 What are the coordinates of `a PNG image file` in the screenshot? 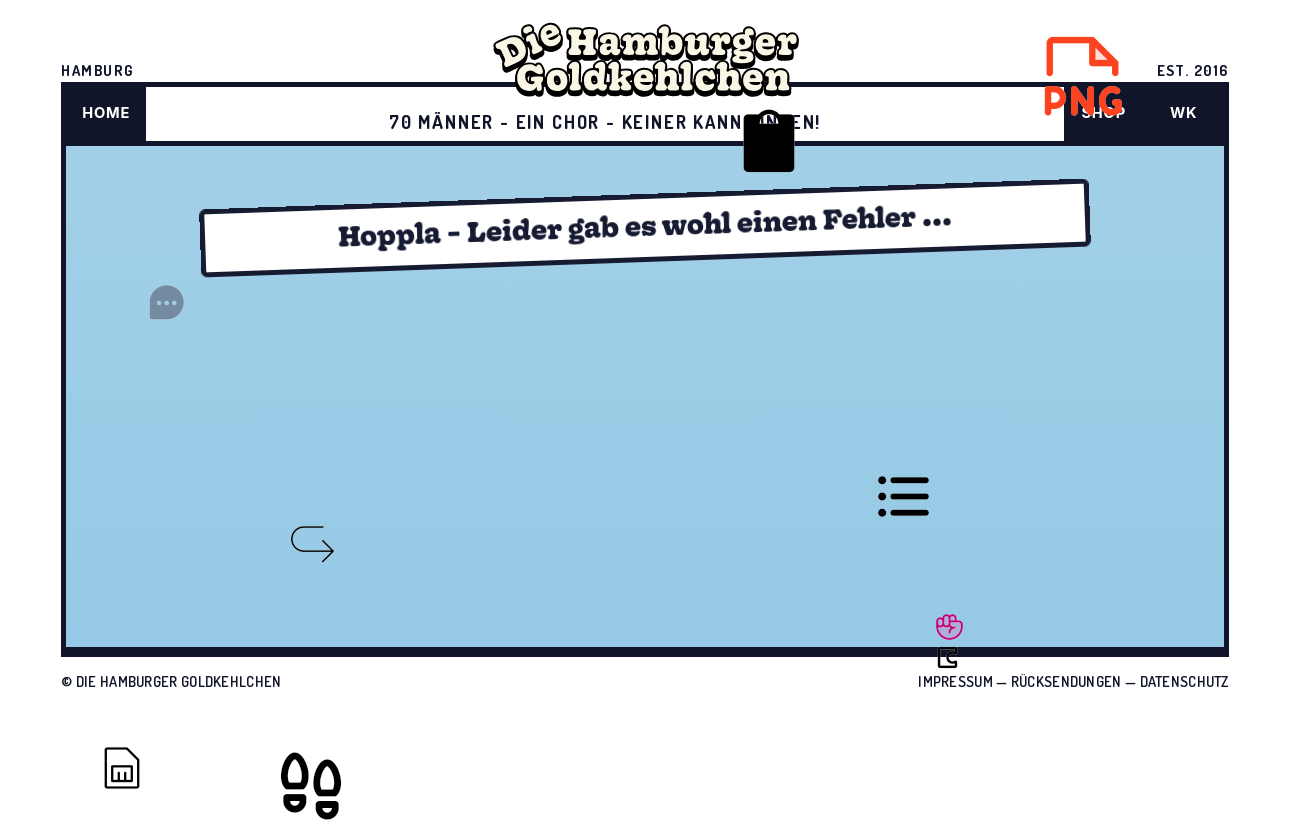 It's located at (1082, 79).